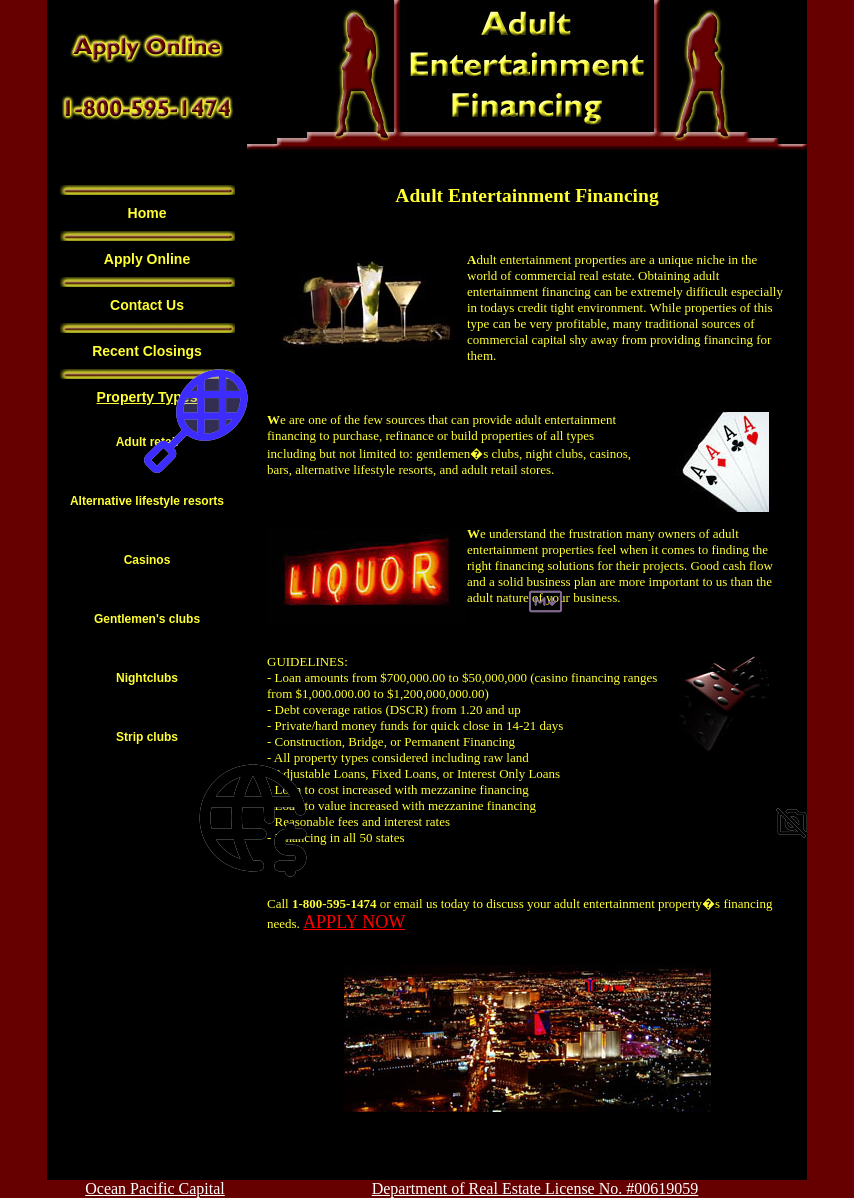 This screenshot has height=1198, width=854. I want to click on format text using markdown, so click(545, 601).